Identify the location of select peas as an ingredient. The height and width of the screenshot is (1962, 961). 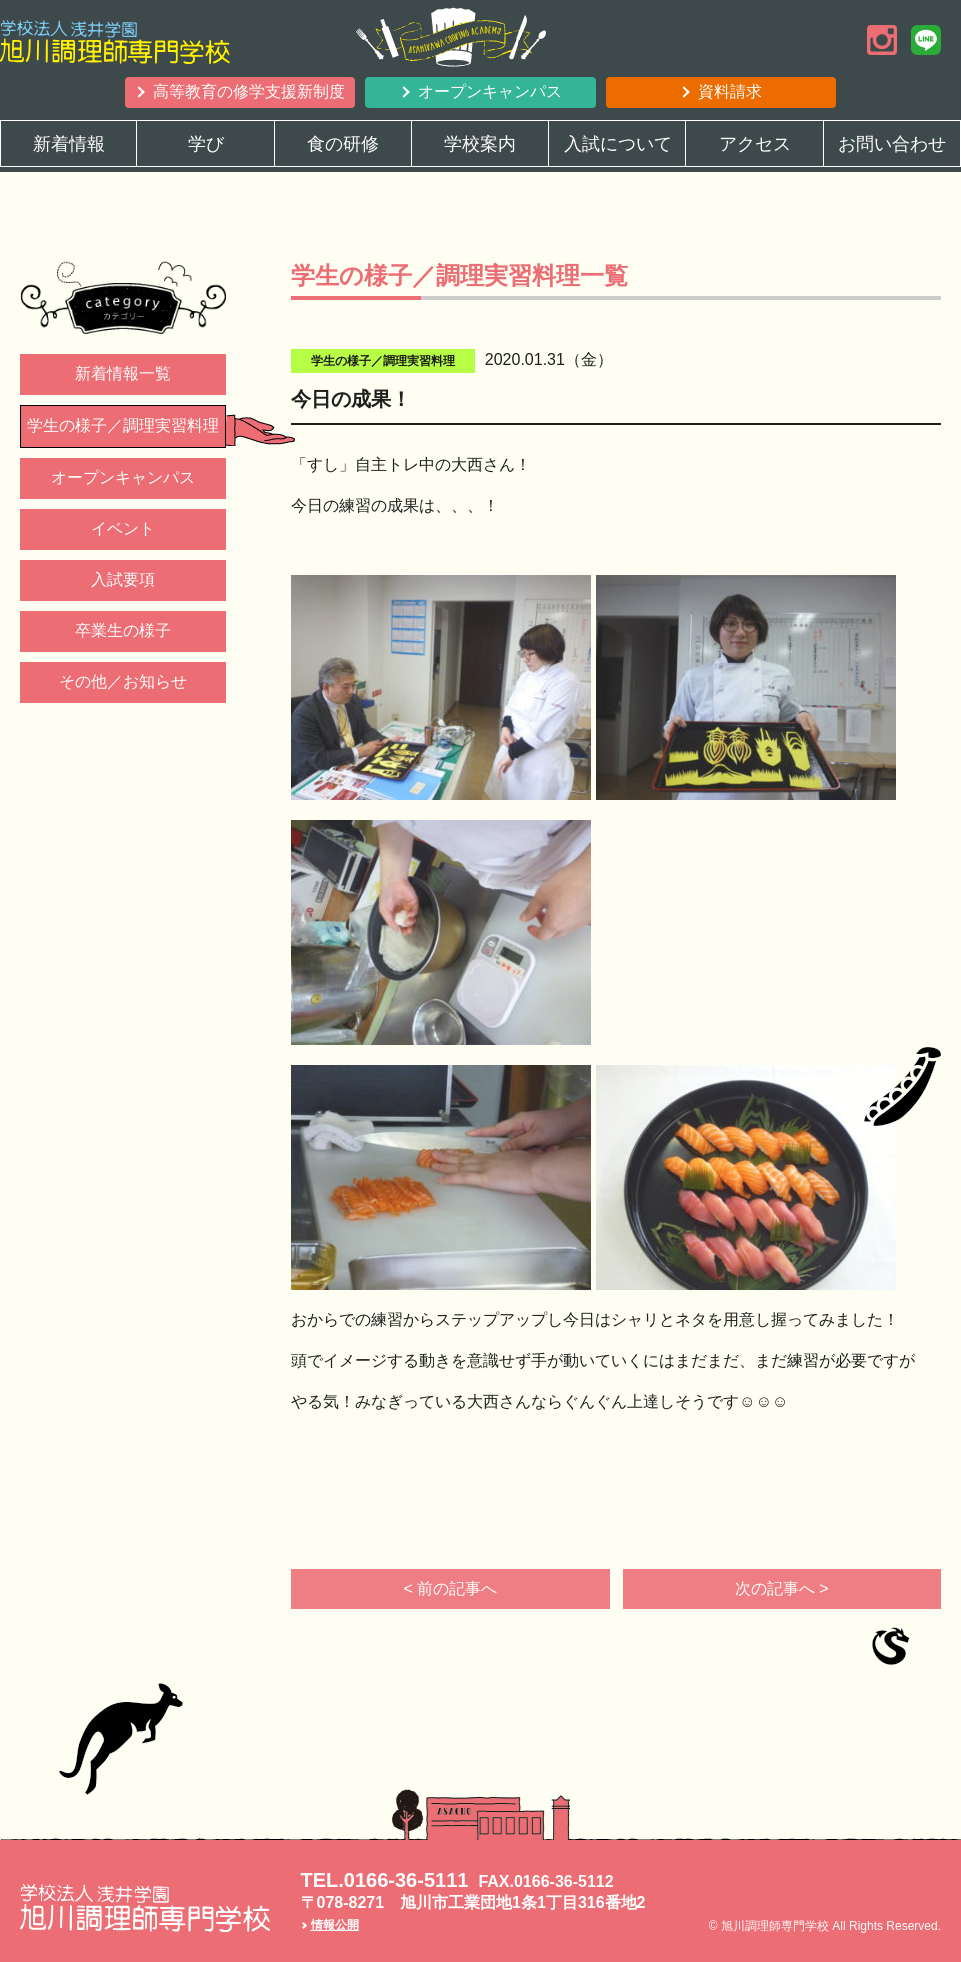
(902, 1086).